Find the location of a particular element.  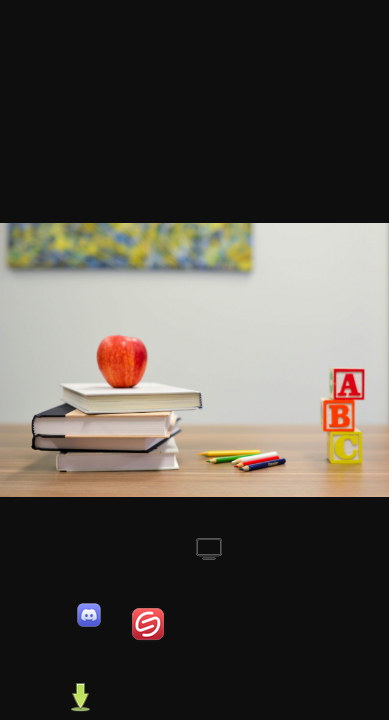

save the current file or document is located at coordinates (80, 697).